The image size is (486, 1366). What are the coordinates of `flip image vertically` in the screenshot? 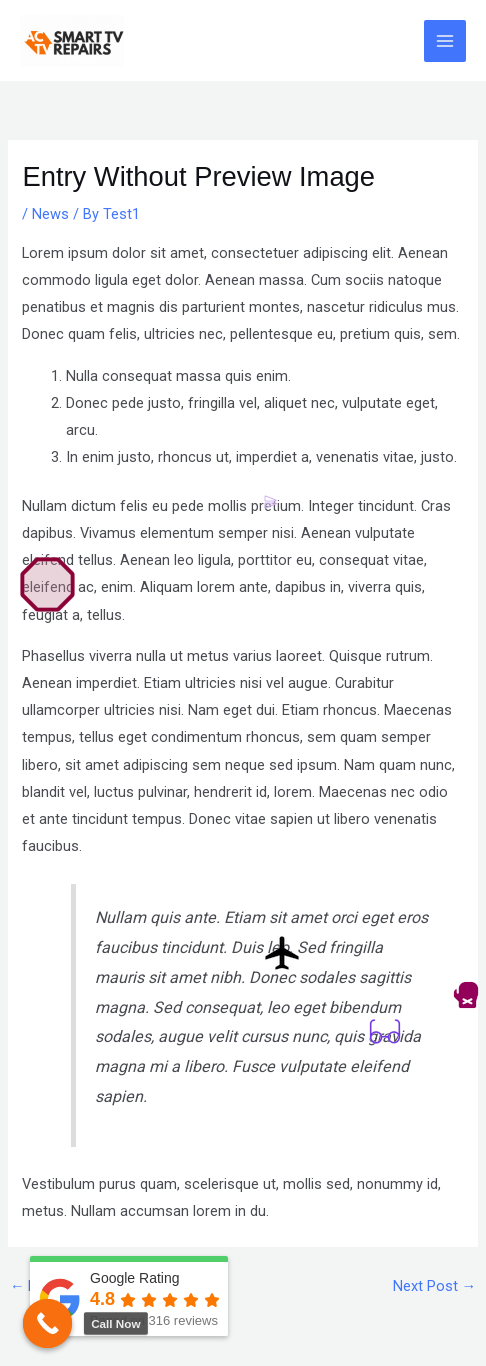 It's located at (270, 502).